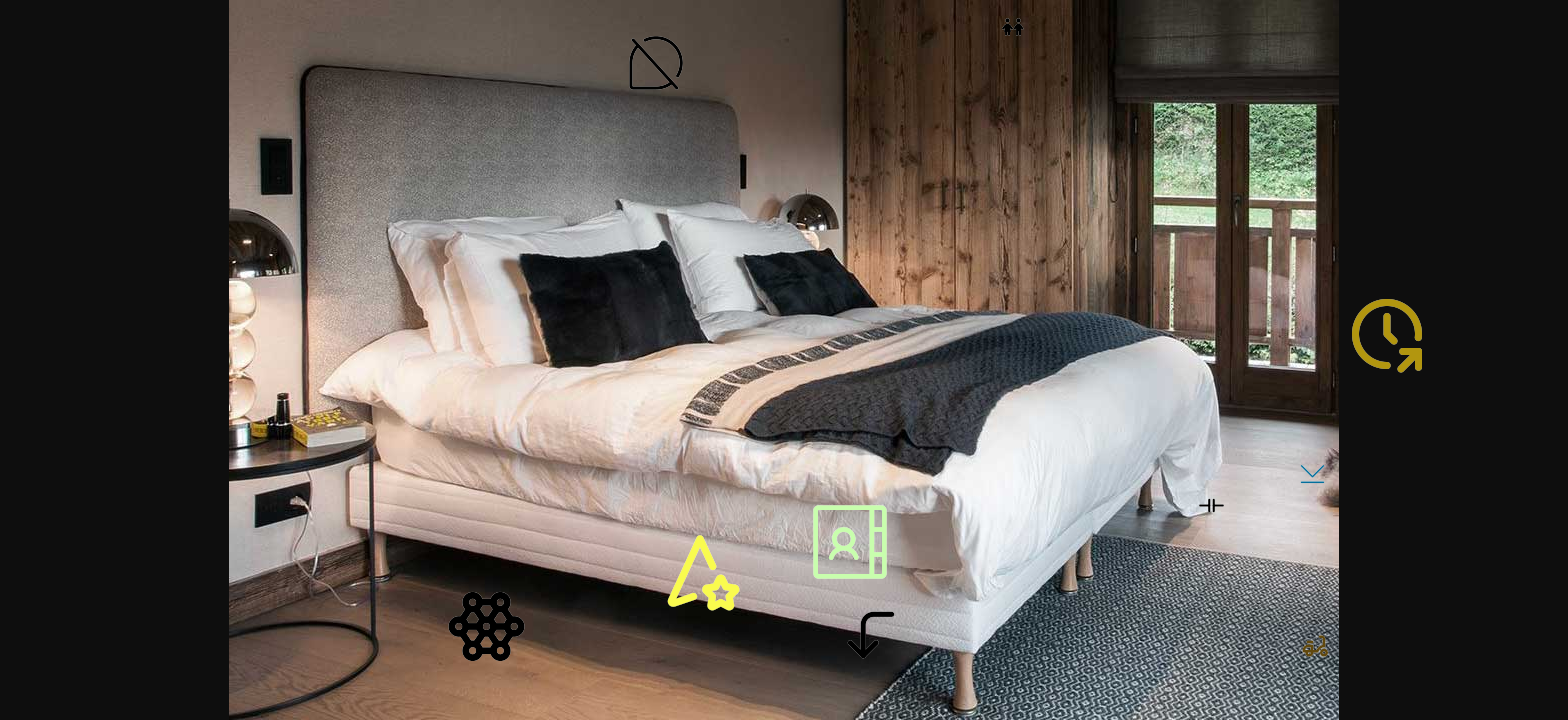 Image resolution: width=1568 pixels, height=720 pixels. What do you see at coordinates (1316, 646) in the screenshot?
I see `select moped or scooter delivery` at bounding box center [1316, 646].